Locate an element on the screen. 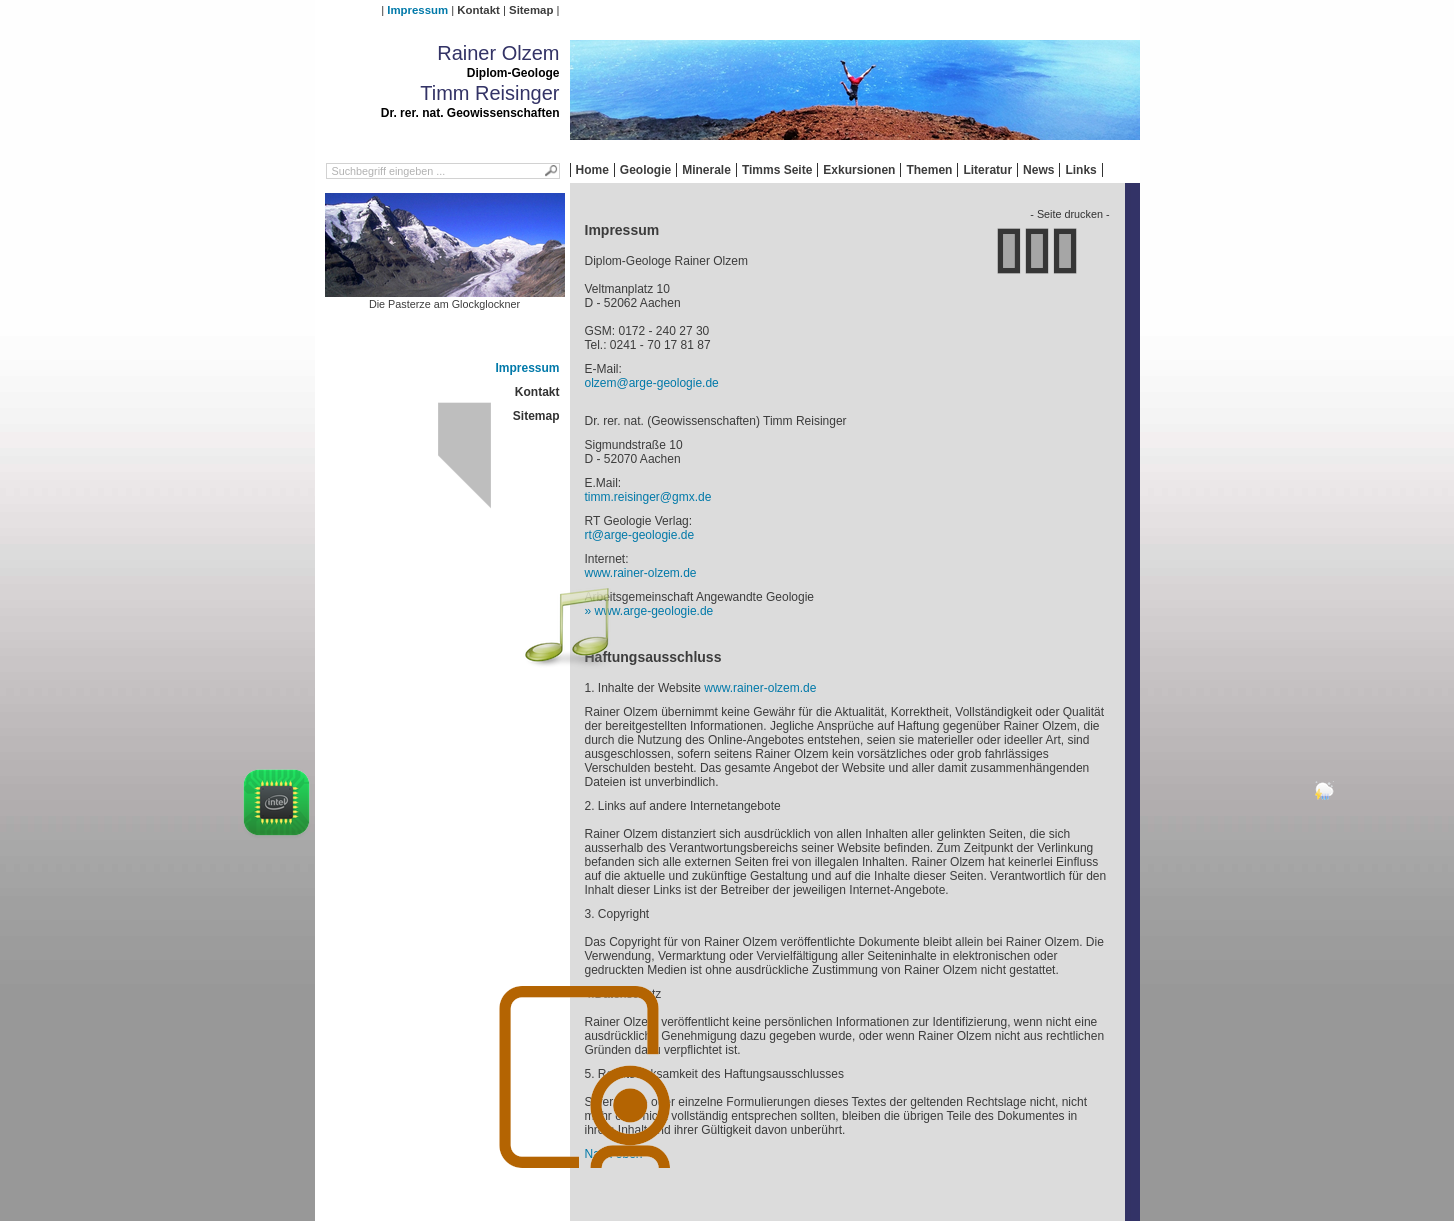 This screenshot has width=1454, height=1221. indicates an audio file type is located at coordinates (567, 626).